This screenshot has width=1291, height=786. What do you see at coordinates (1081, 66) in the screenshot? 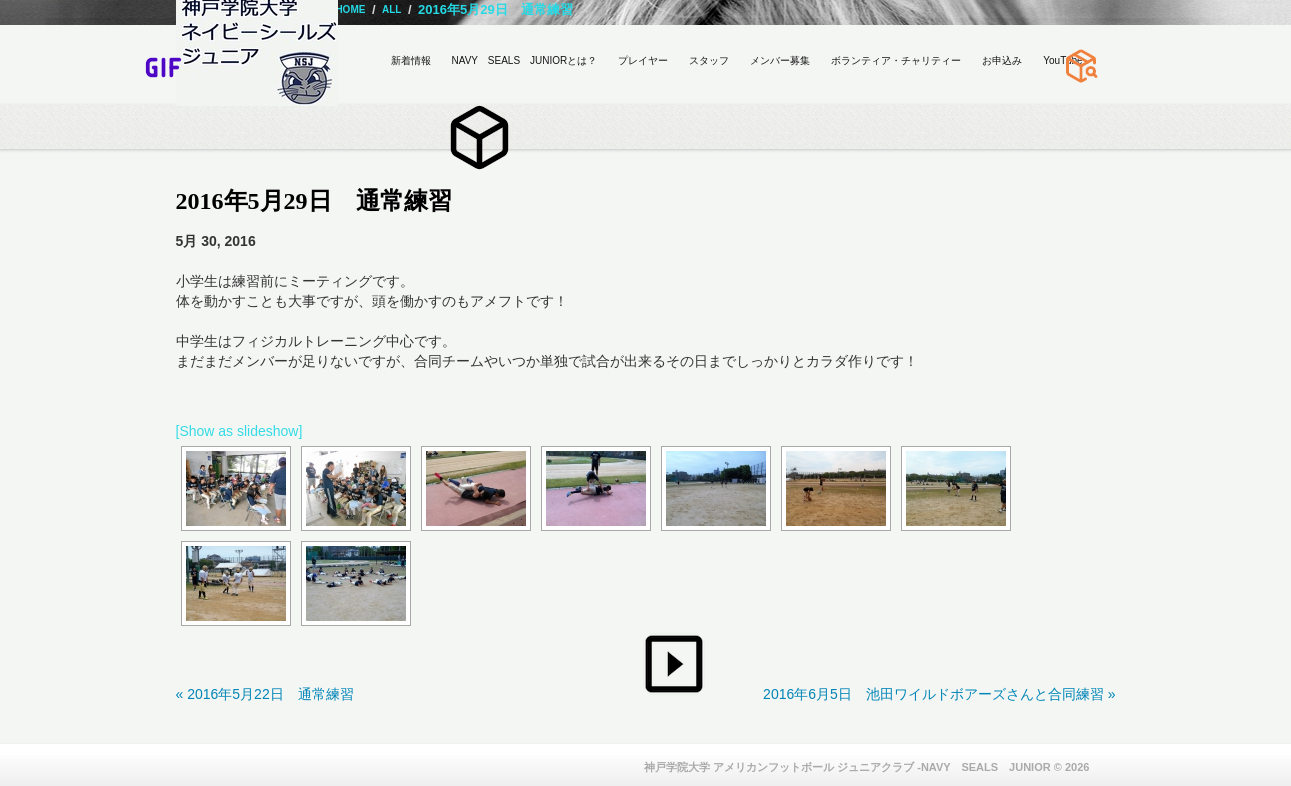
I see `search for a package or shipment` at bounding box center [1081, 66].